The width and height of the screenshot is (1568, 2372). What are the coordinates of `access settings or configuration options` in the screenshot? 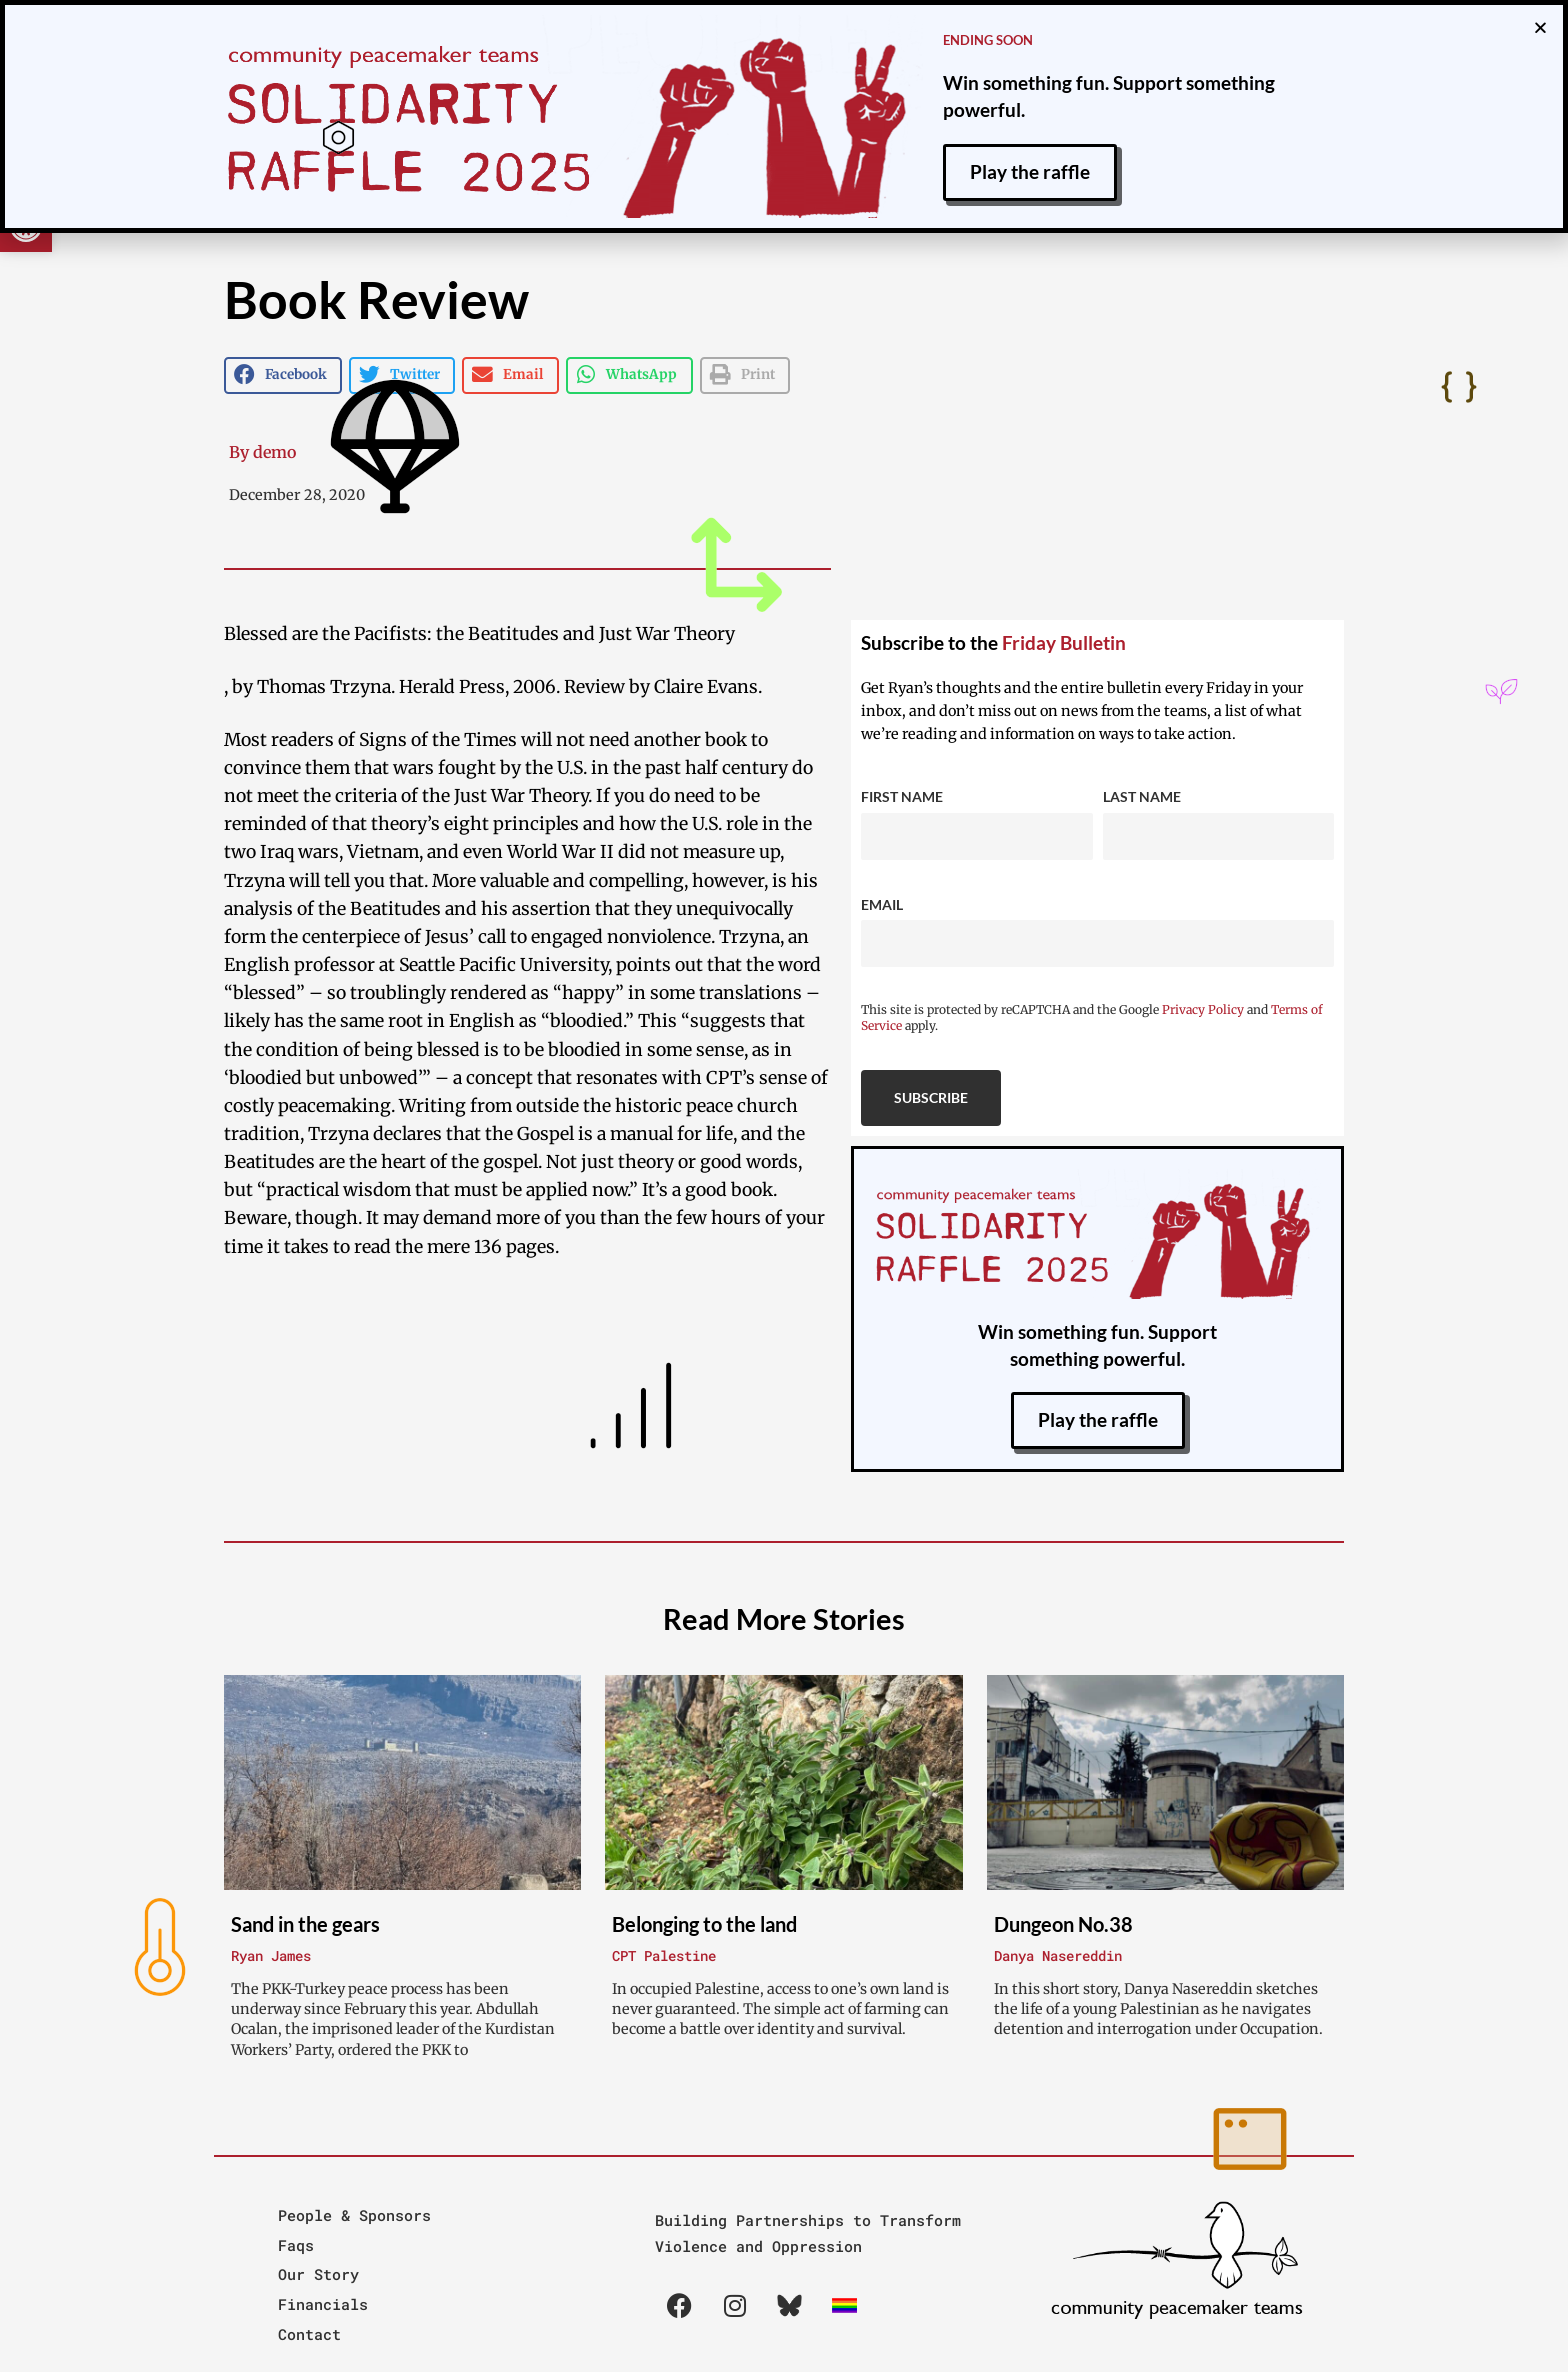 It's located at (338, 137).